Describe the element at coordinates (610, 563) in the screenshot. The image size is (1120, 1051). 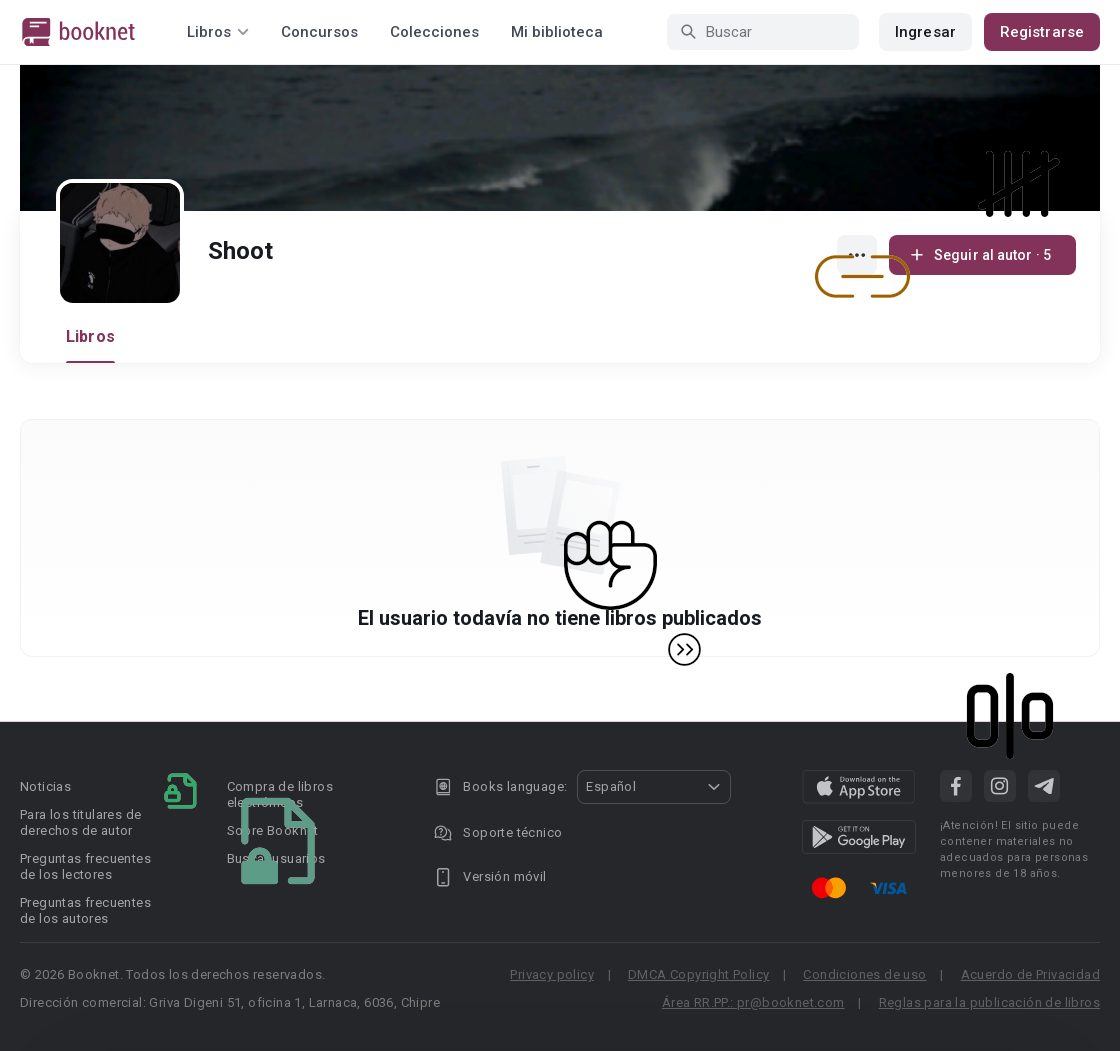
I see `indicates solidarity or support action` at that location.